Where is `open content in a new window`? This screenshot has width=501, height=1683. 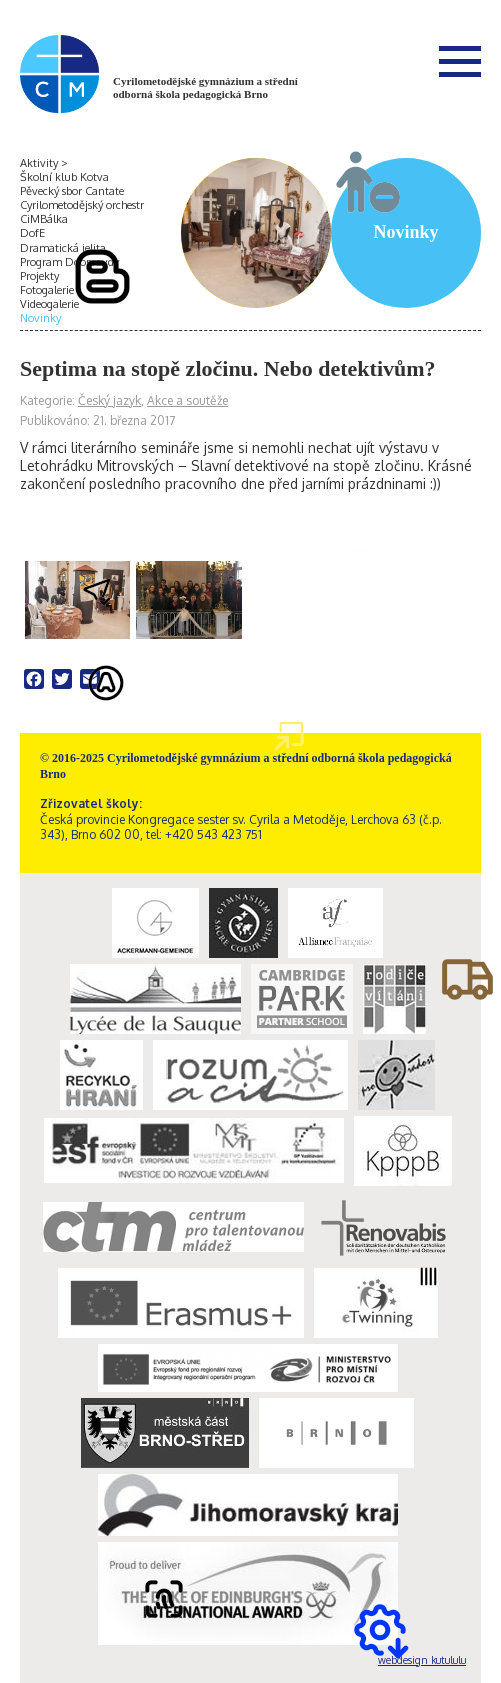 open content in a new window is located at coordinates (289, 736).